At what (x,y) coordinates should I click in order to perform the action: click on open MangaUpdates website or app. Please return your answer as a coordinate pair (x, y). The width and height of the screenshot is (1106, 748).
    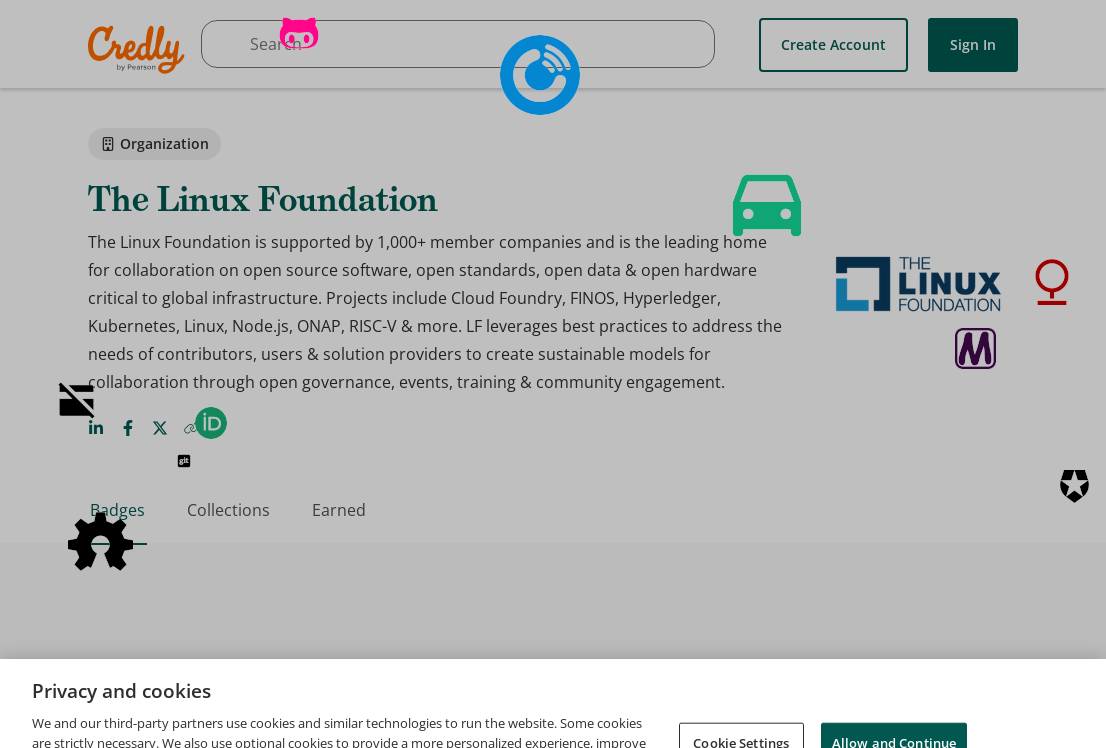
    Looking at the image, I should click on (975, 348).